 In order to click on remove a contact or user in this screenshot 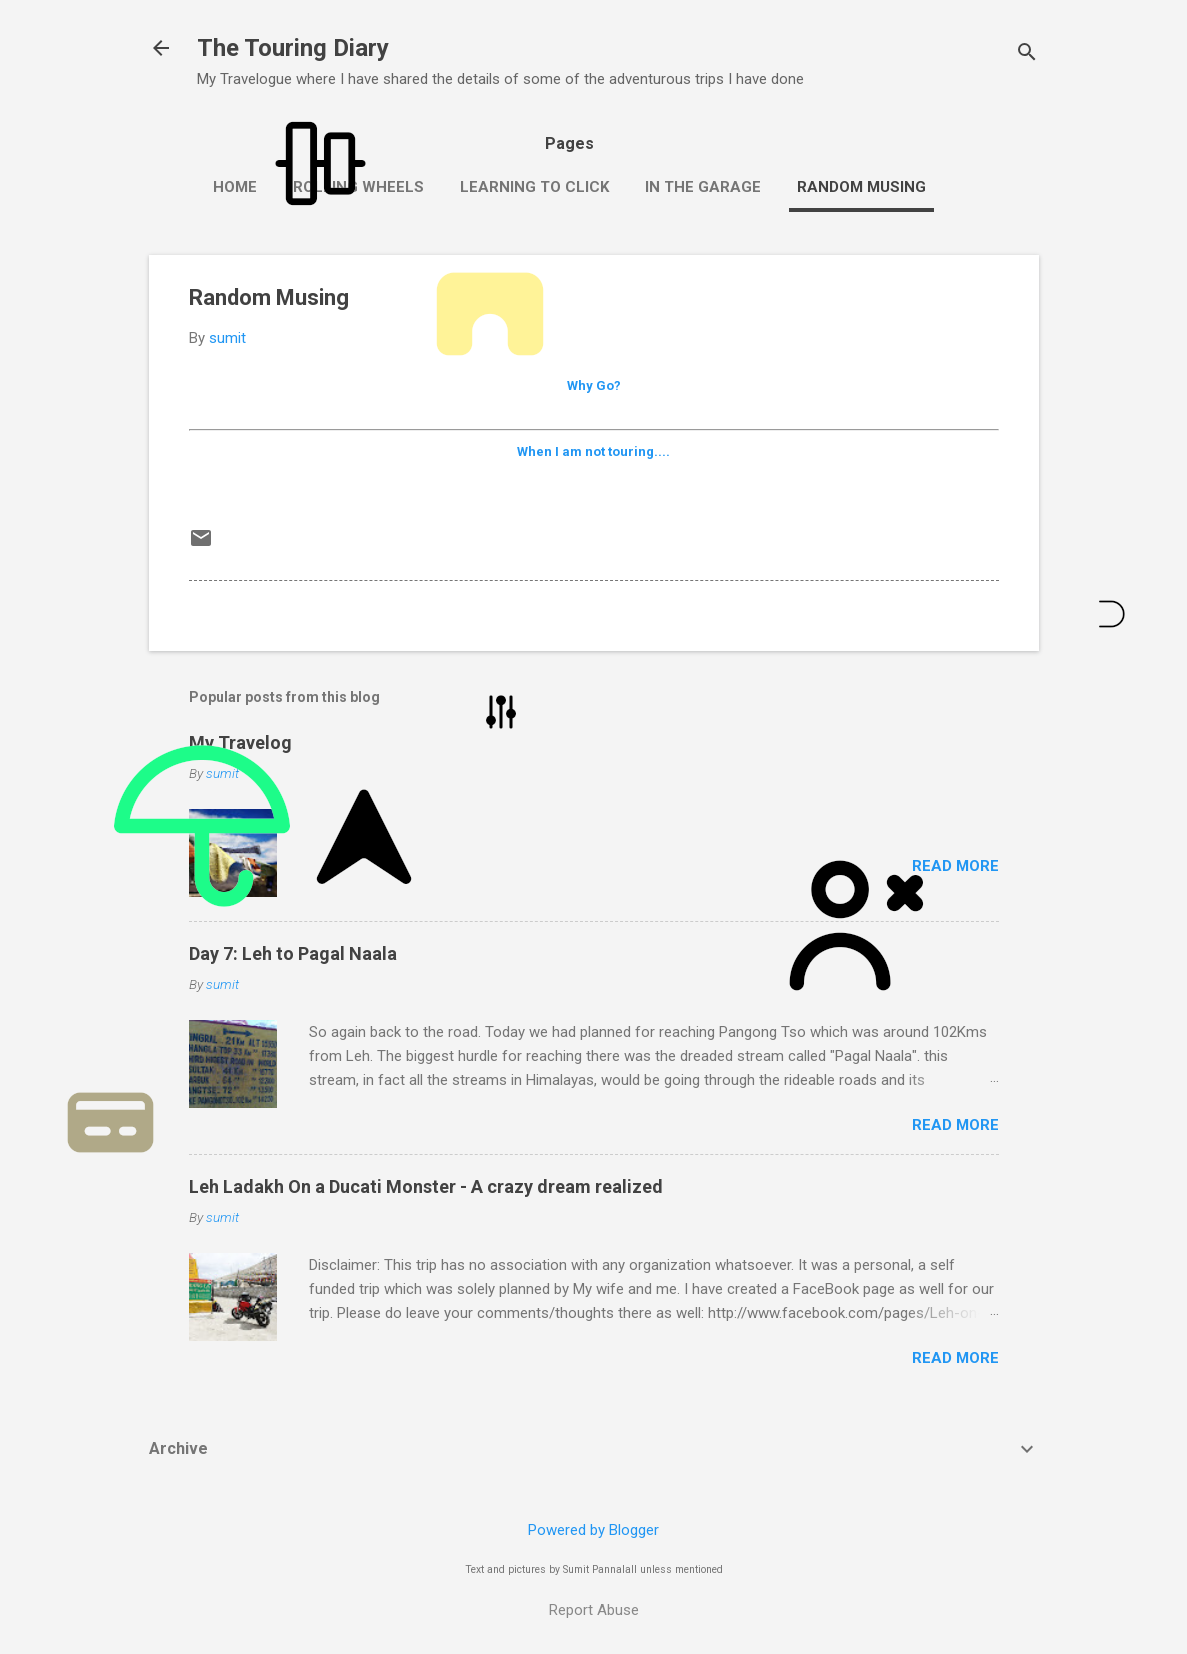, I will do `click(854, 925)`.